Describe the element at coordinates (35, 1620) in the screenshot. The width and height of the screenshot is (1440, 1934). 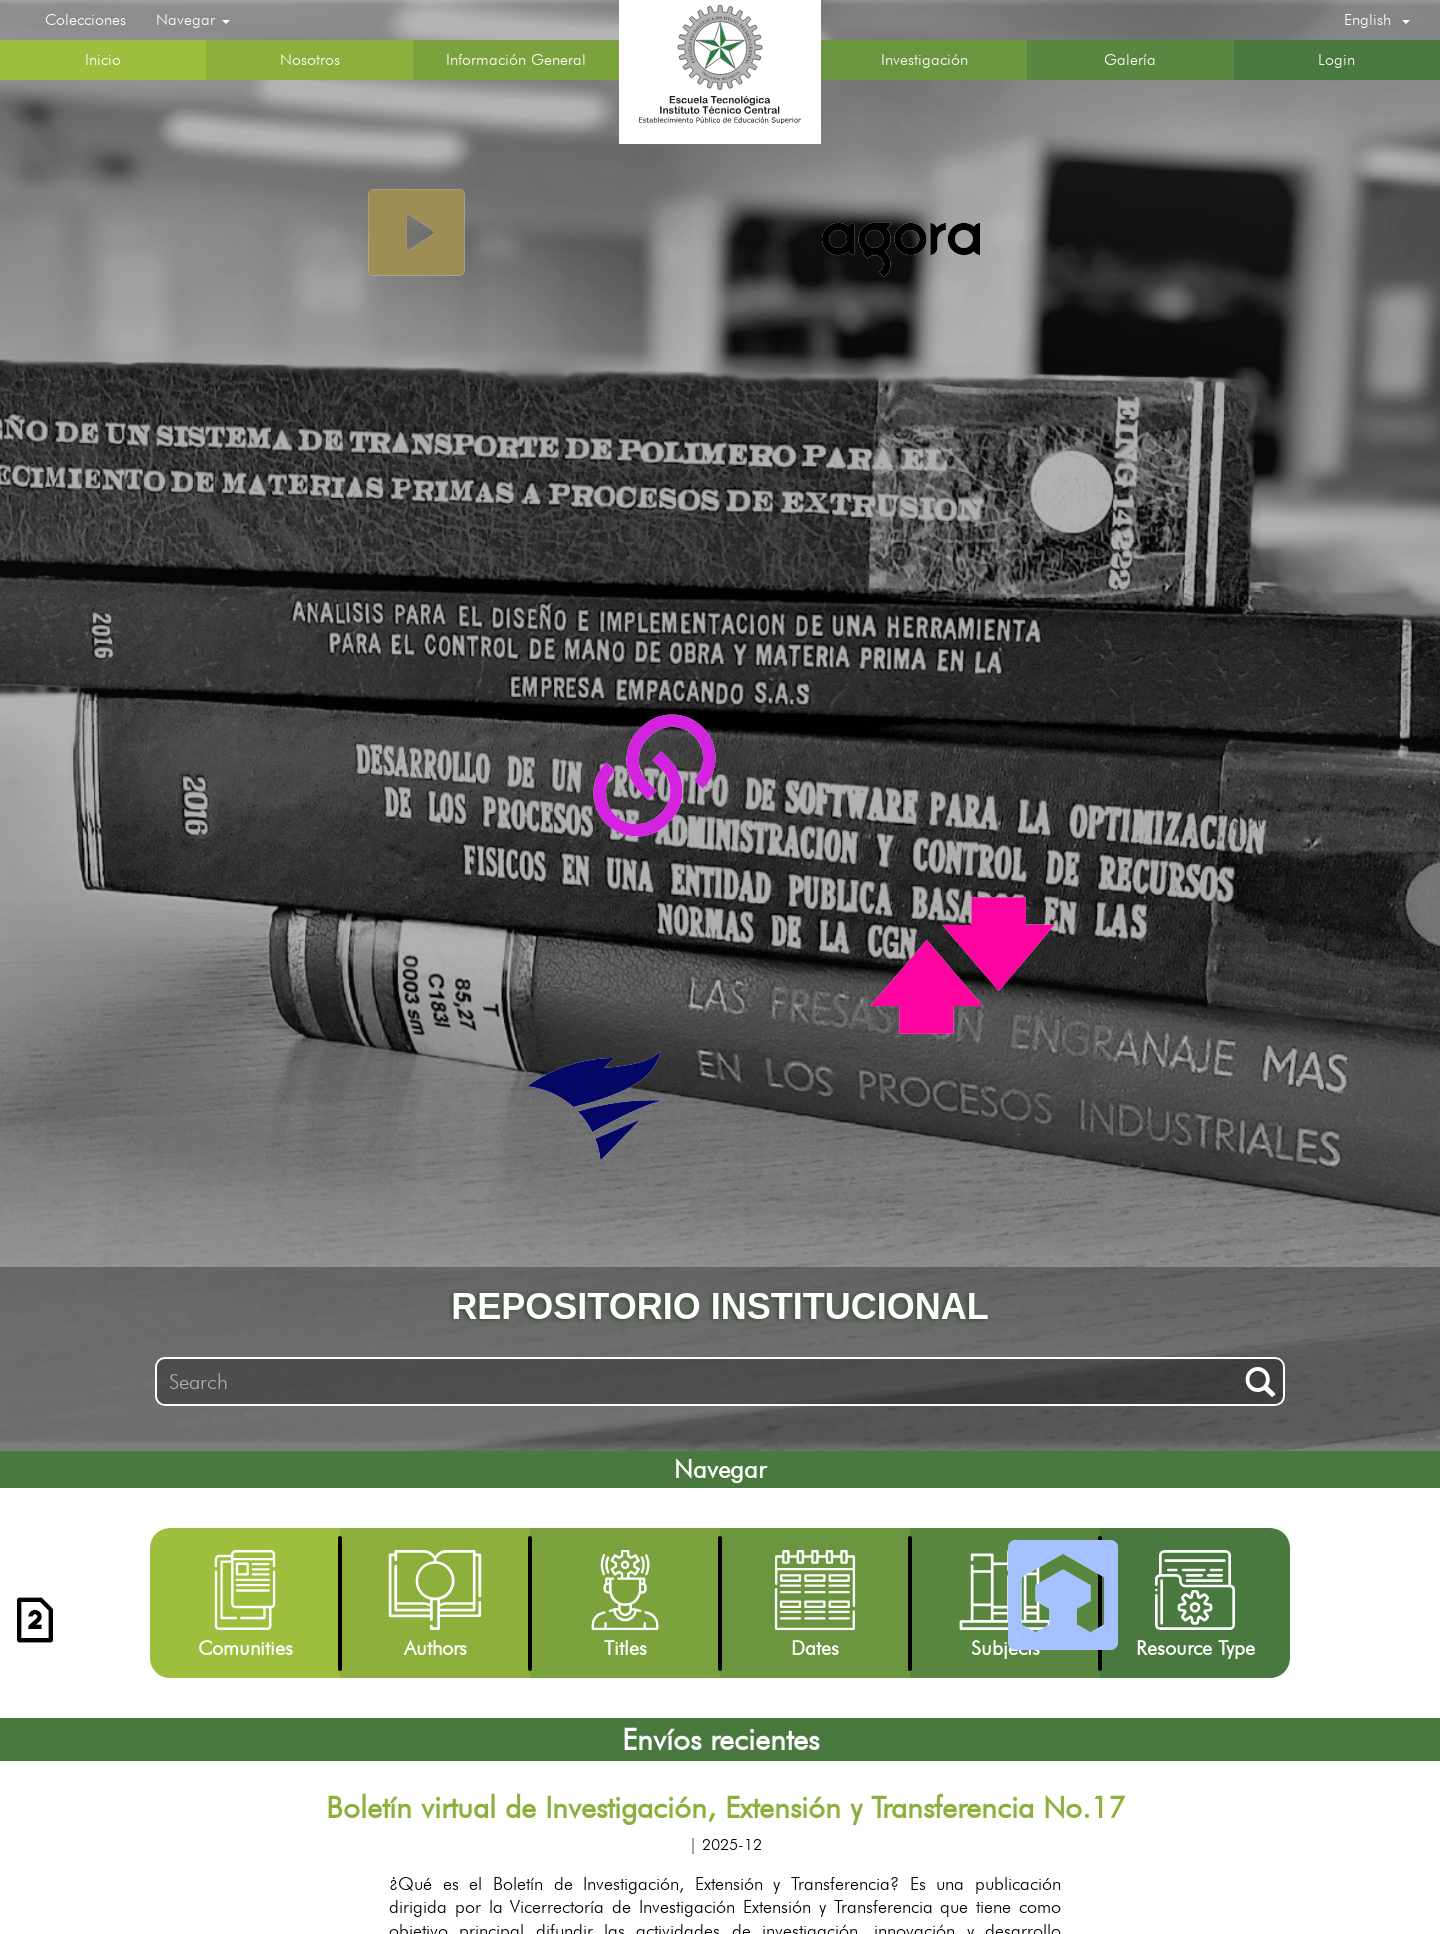
I see `indicates SIM card 2 is active` at that location.